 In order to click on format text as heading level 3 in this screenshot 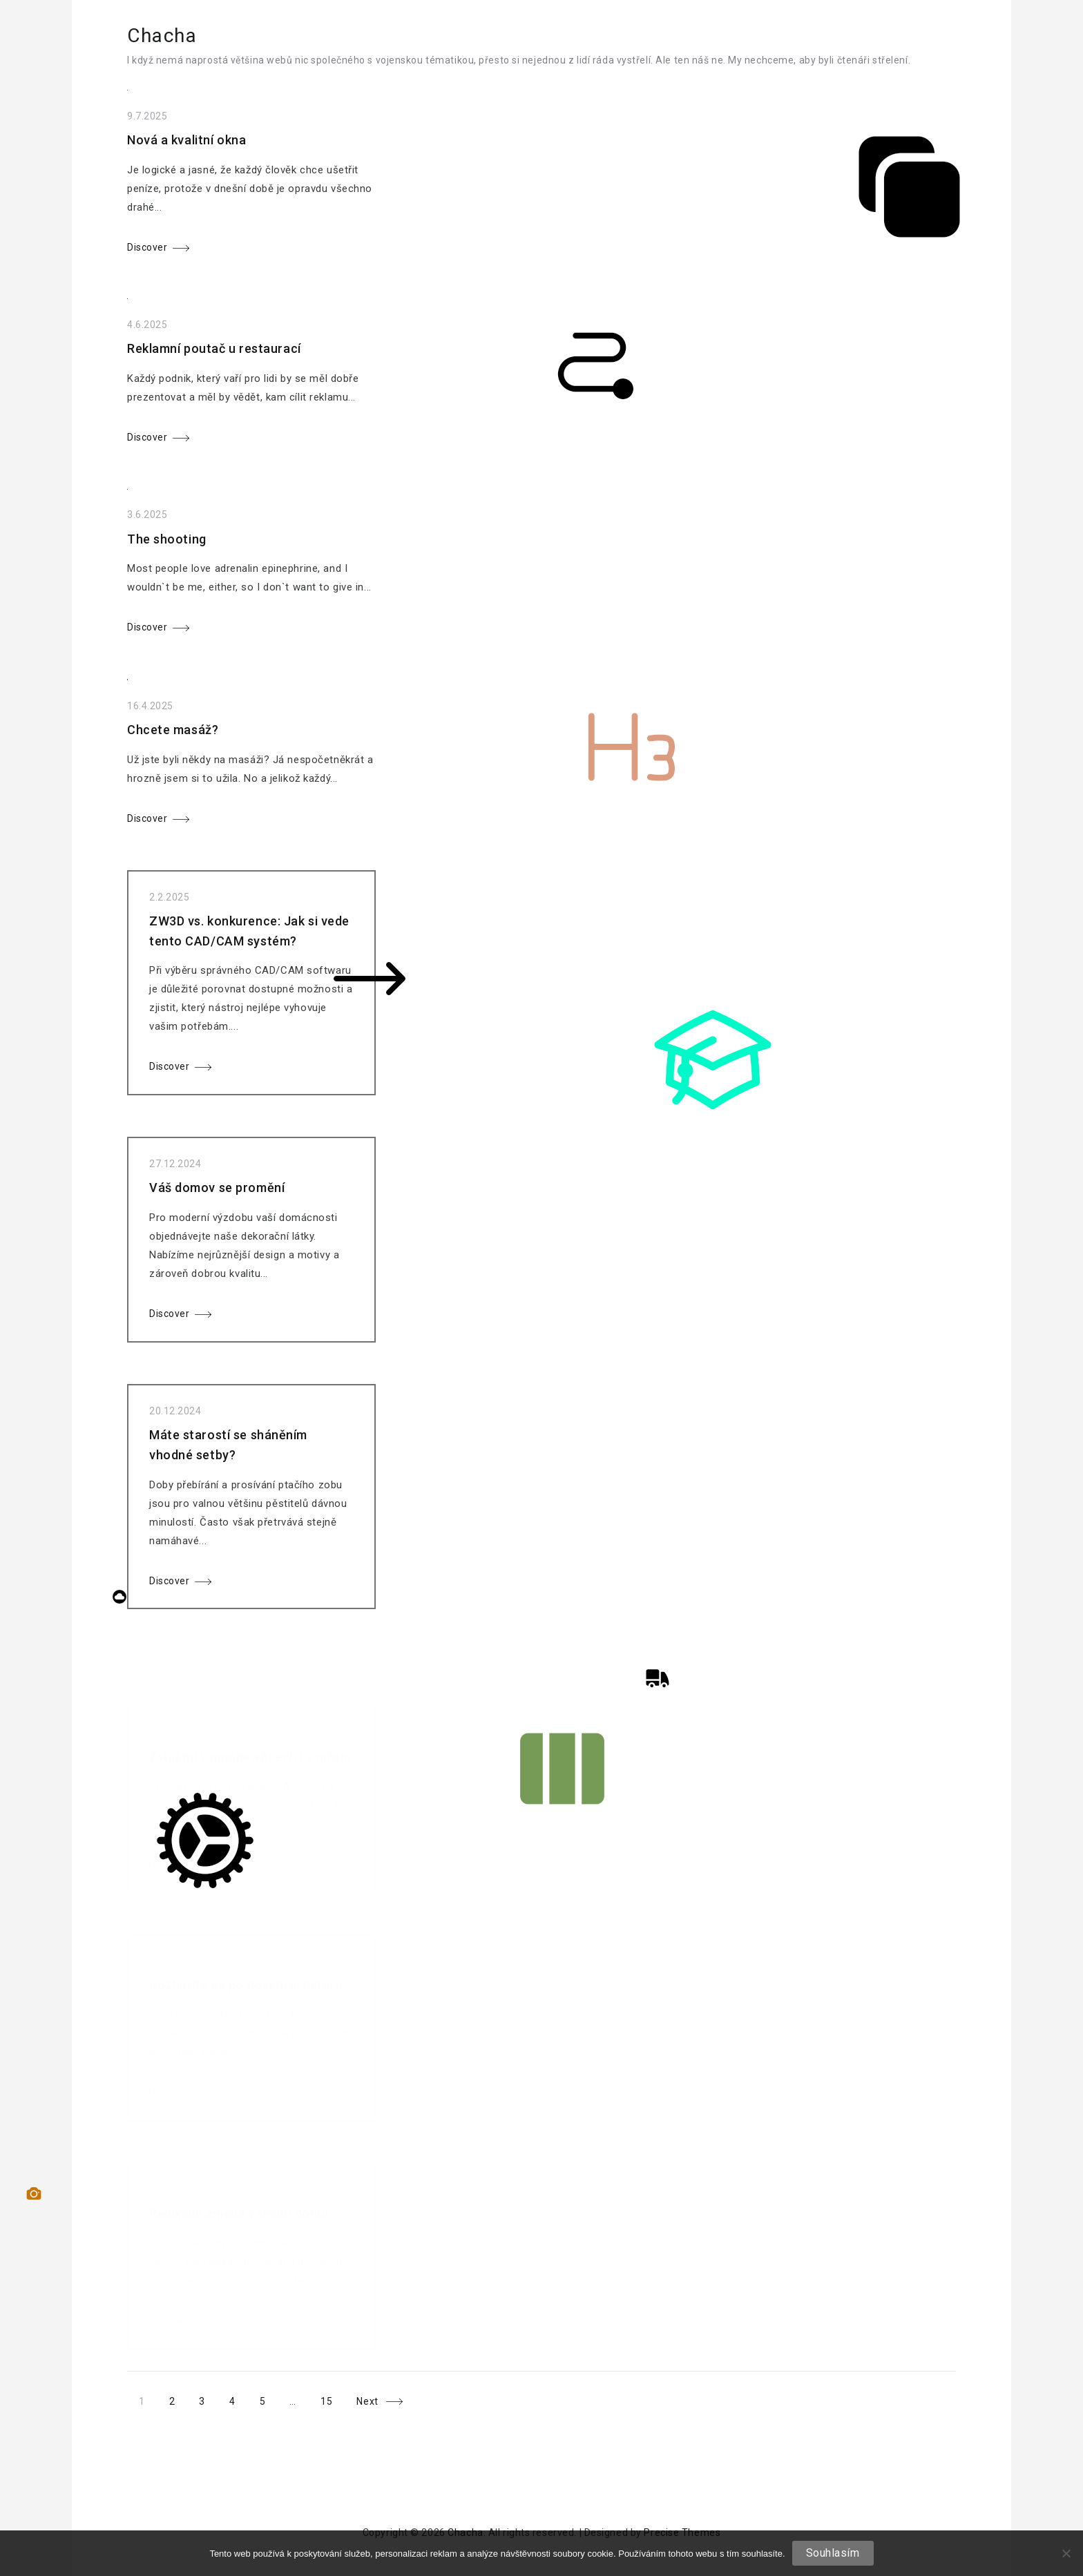, I will do `click(631, 747)`.